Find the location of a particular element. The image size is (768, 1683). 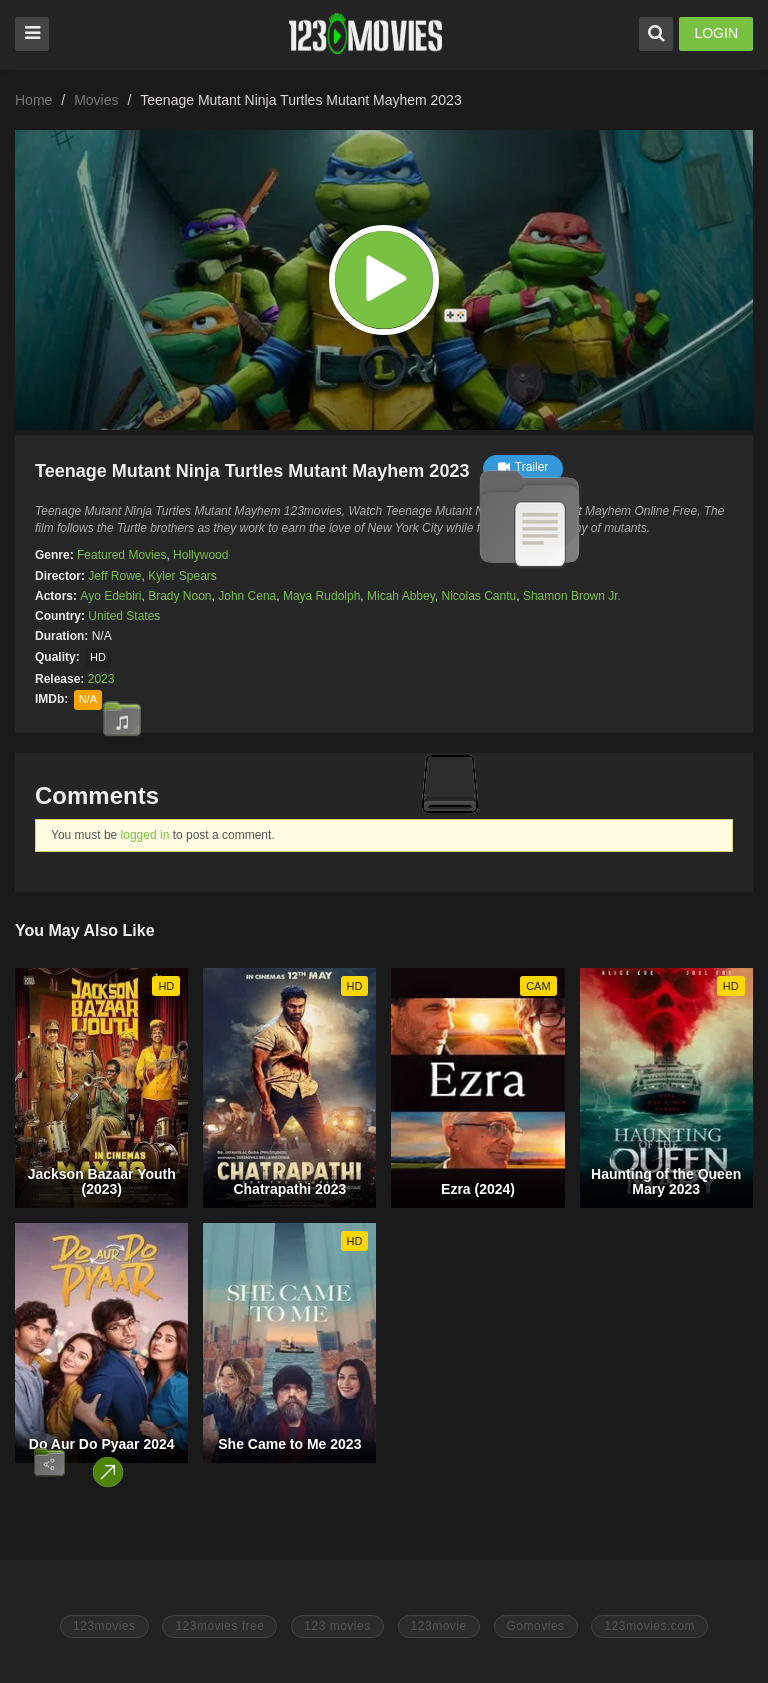

indicates a symbolic link or shortcut to another file is located at coordinates (108, 1472).